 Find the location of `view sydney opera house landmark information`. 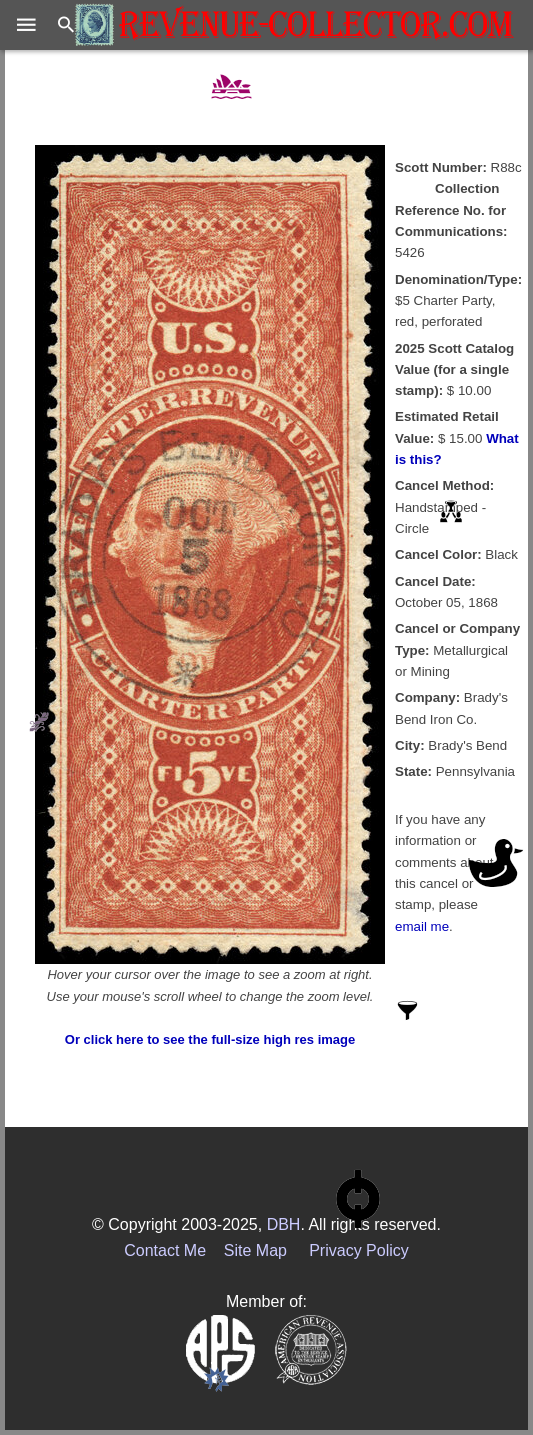

view sydney opera house landmark information is located at coordinates (231, 83).